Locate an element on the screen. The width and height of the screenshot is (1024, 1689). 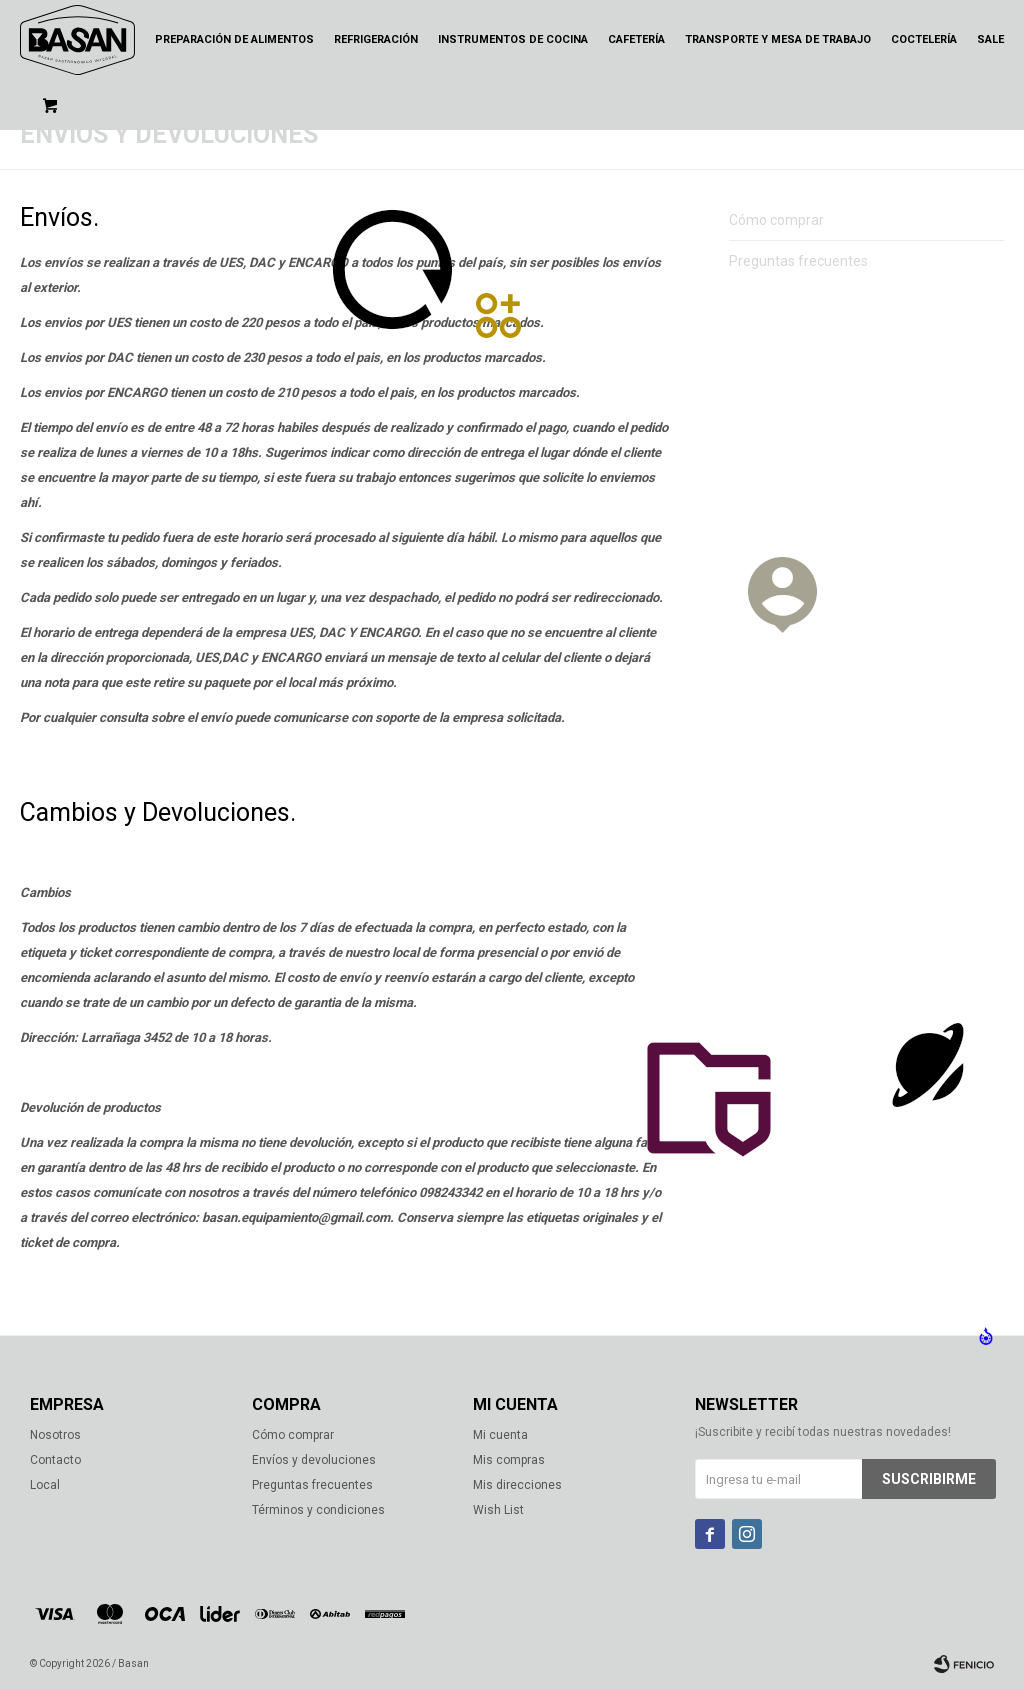
restart the device is located at coordinates (392, 269).